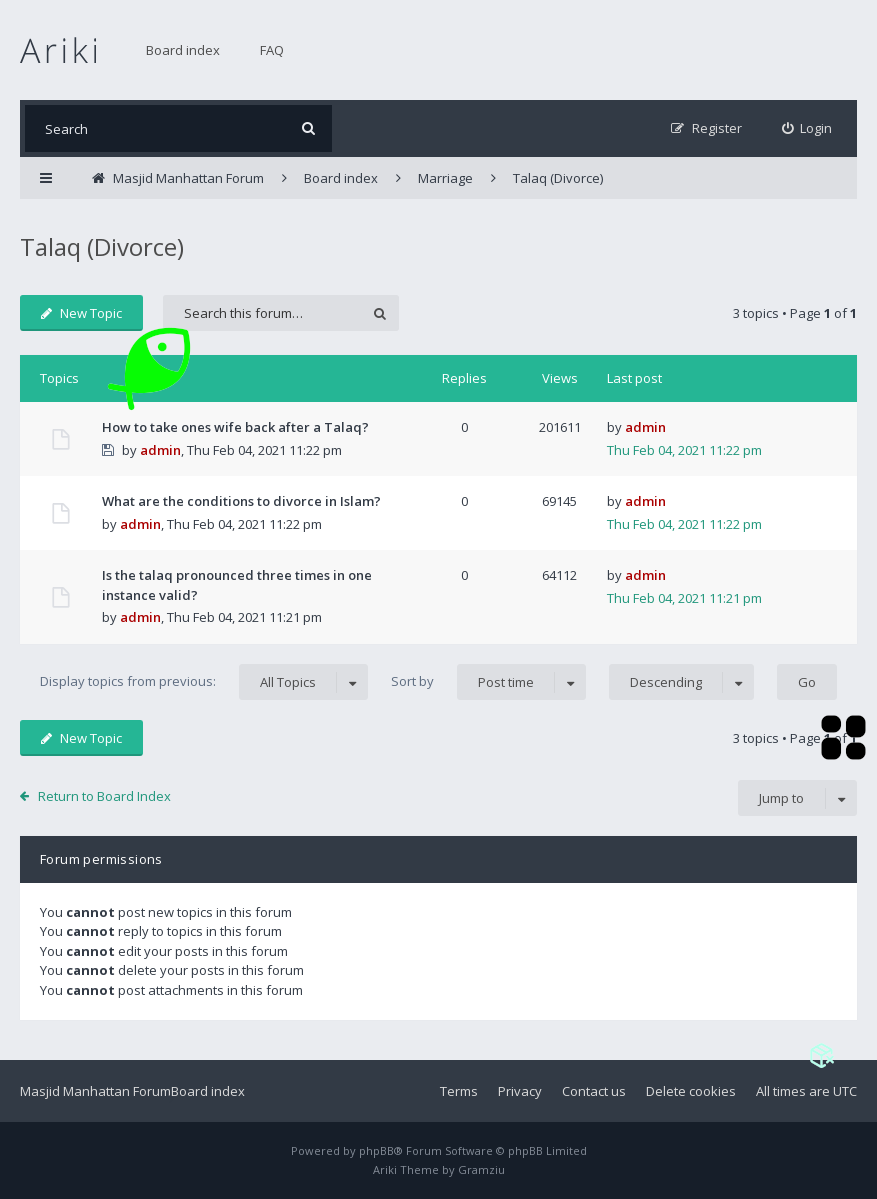  What do you see at coordinates (152, 366) in the screenshot?
I see `browse seafood or fish-related content` at bounding box center [152, 366].